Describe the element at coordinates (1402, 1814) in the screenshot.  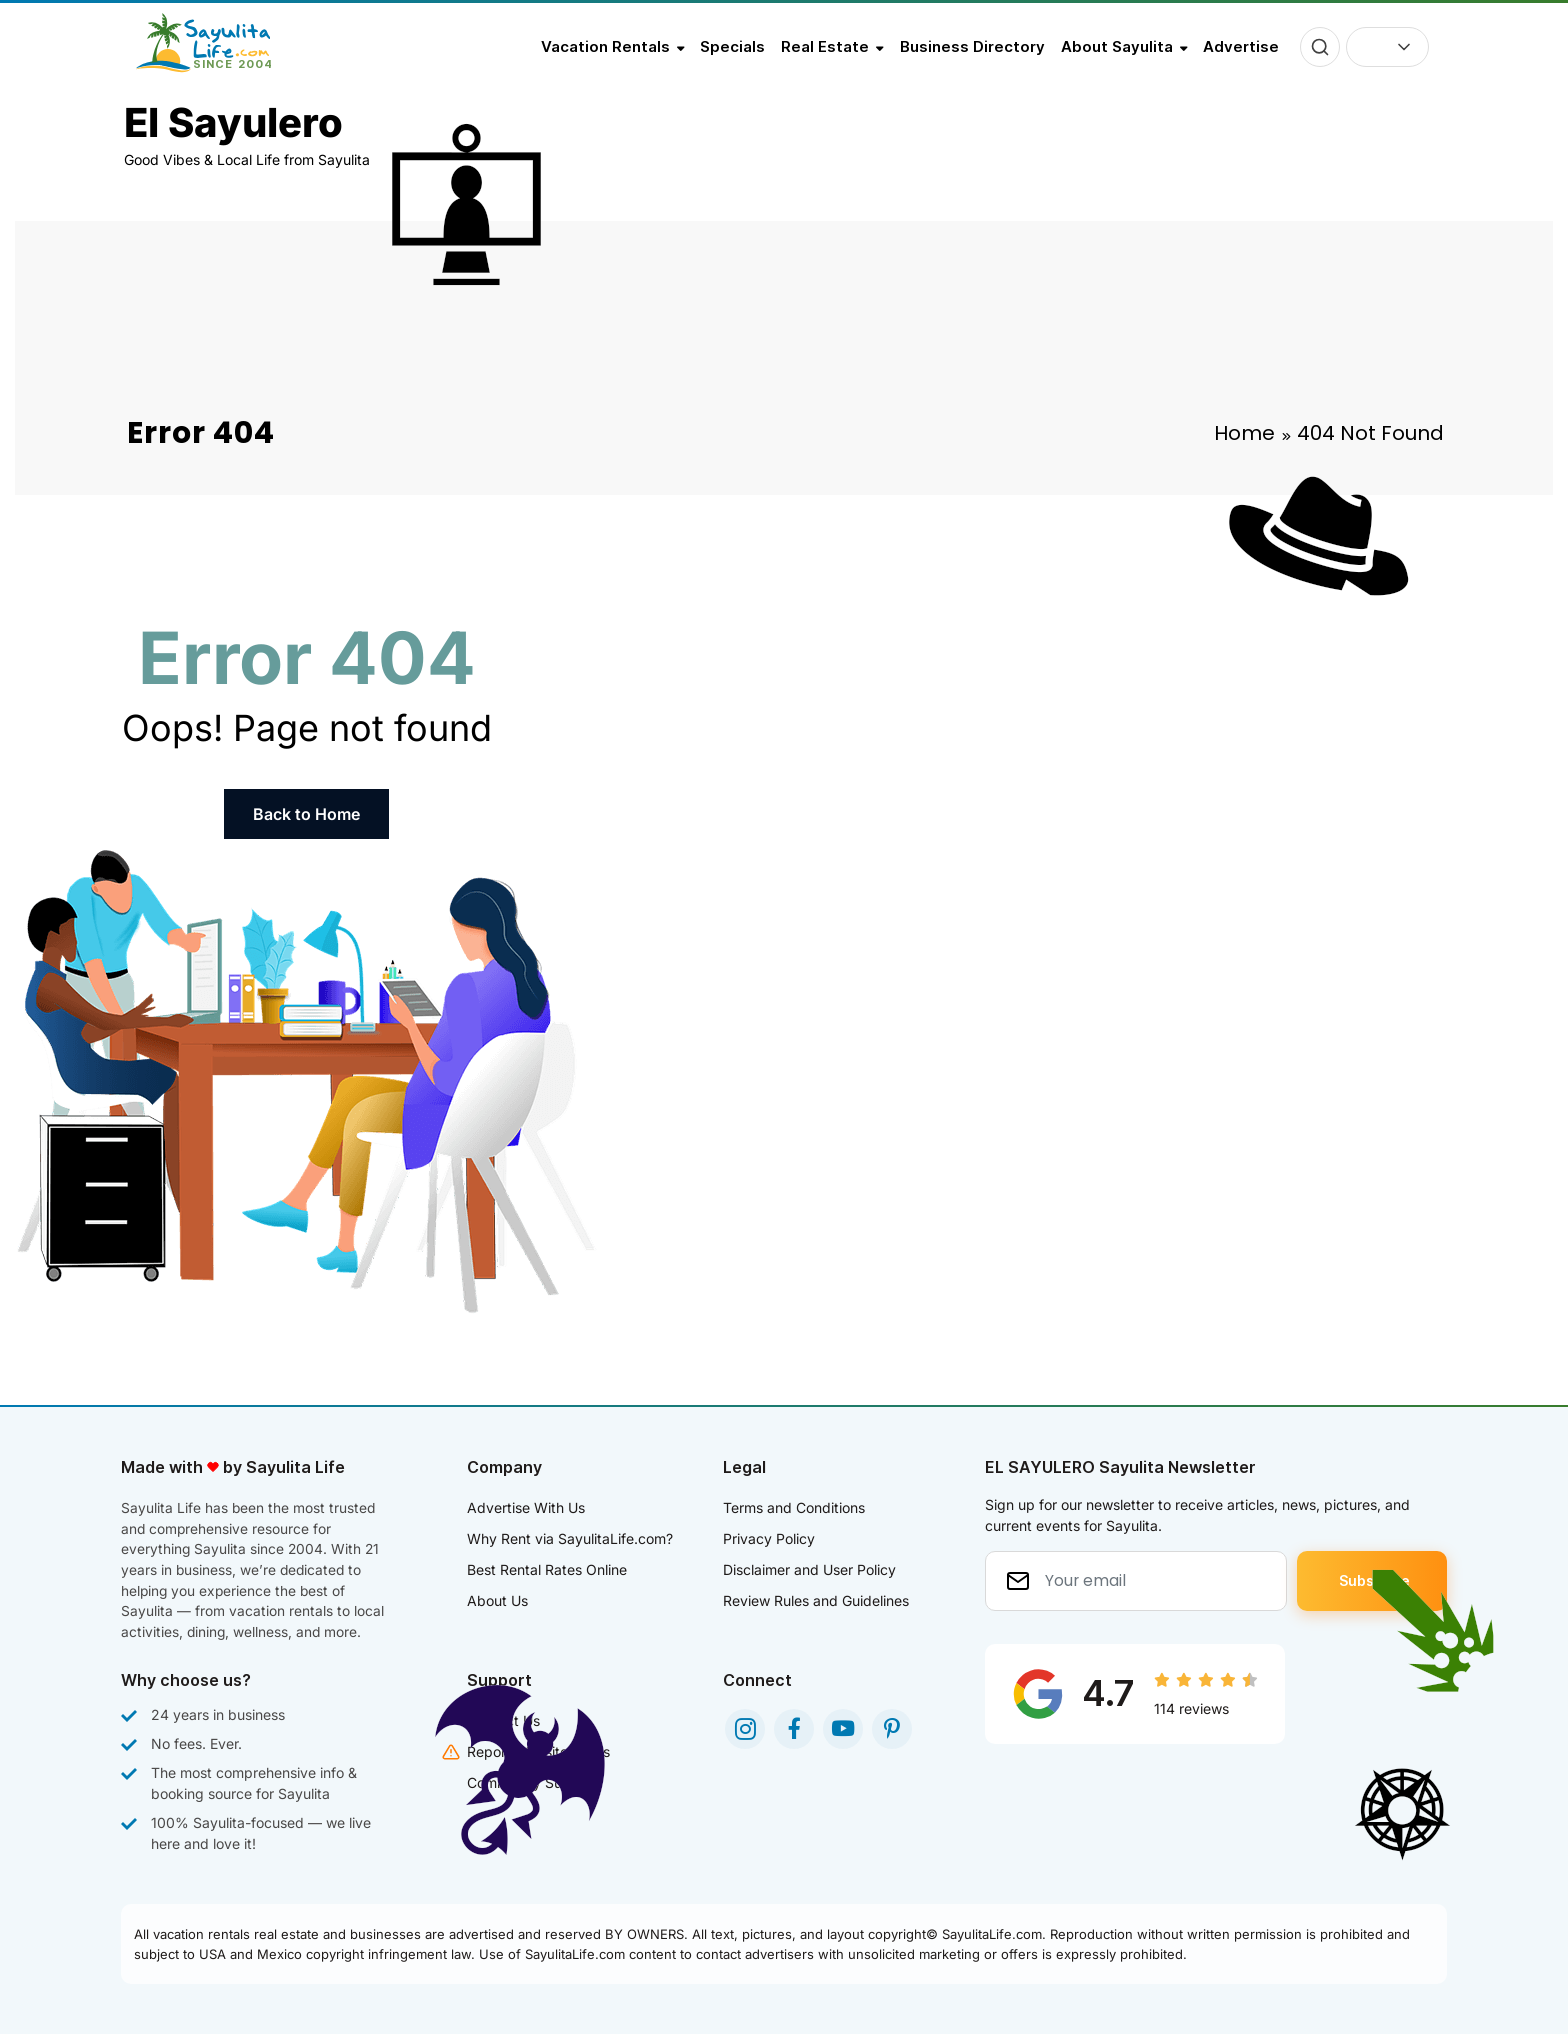
I see `indicates occult or mystical game element` at that location.